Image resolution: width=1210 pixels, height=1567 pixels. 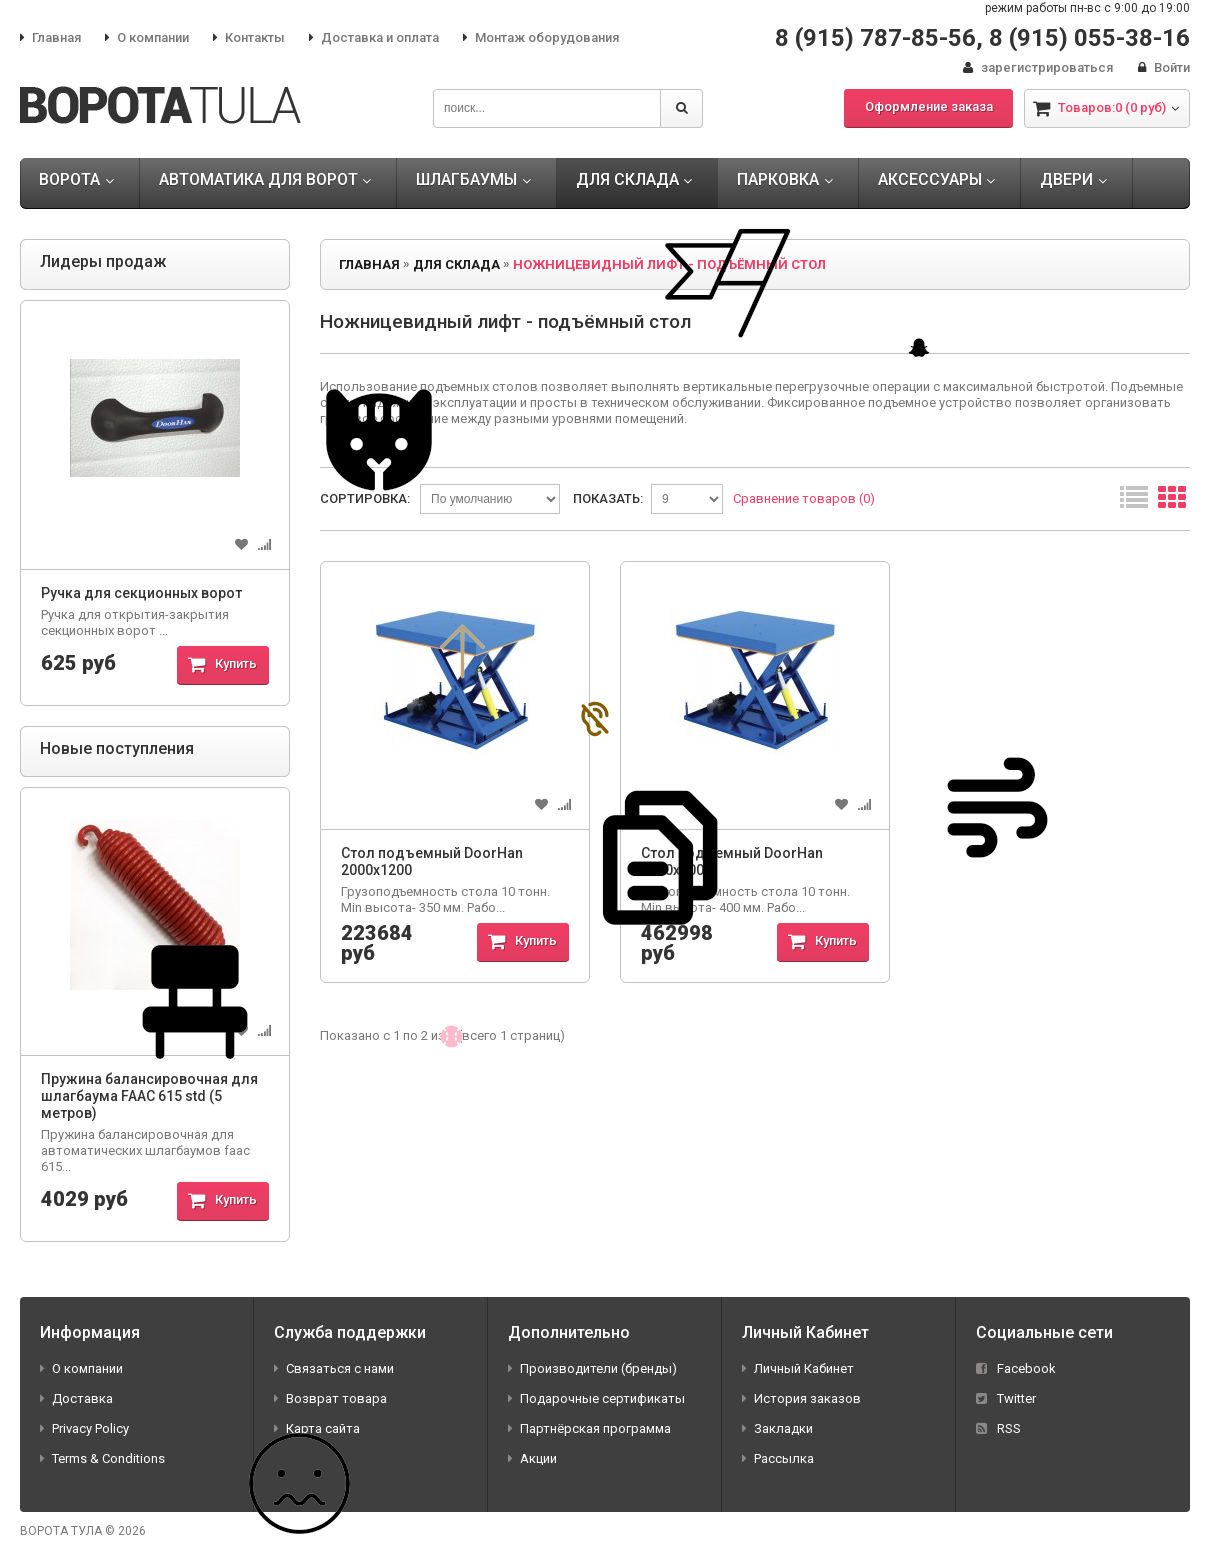 I want to click on access pet-related features or settings, so click(x=379, y=438).